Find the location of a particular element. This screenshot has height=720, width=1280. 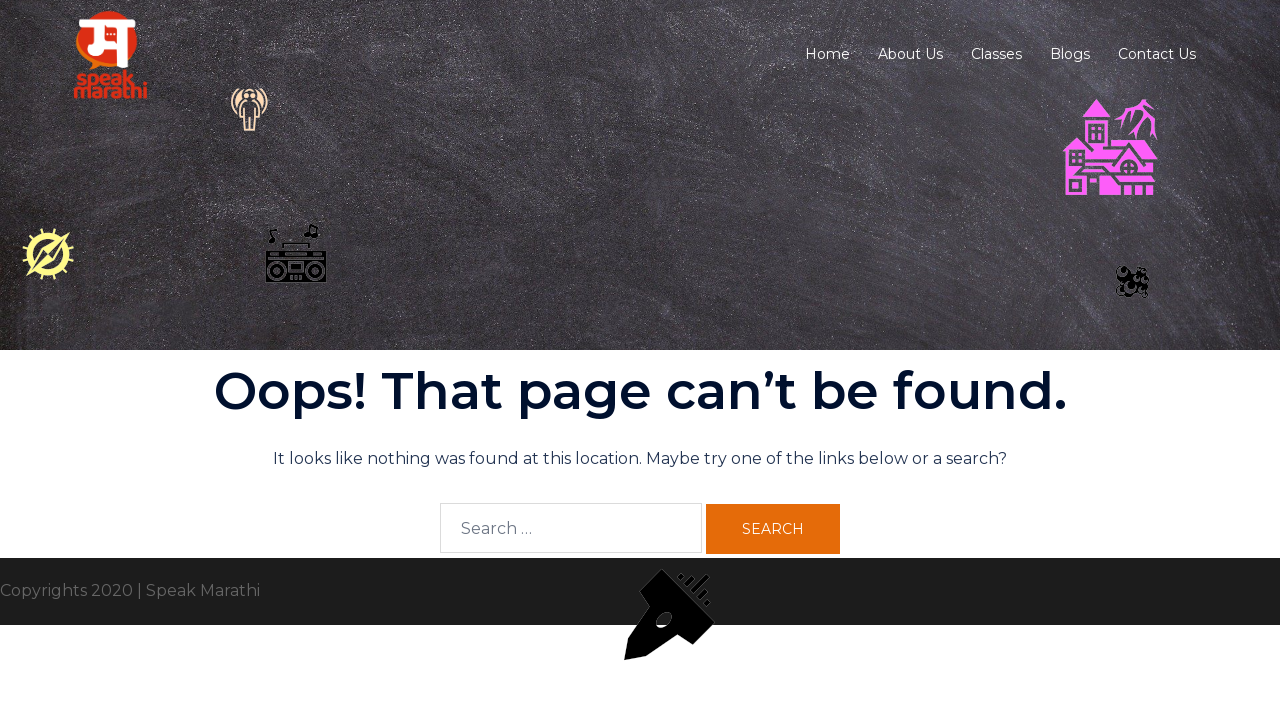

indicates foam or bubbles effect in game is located at coordinates (1132, 282).